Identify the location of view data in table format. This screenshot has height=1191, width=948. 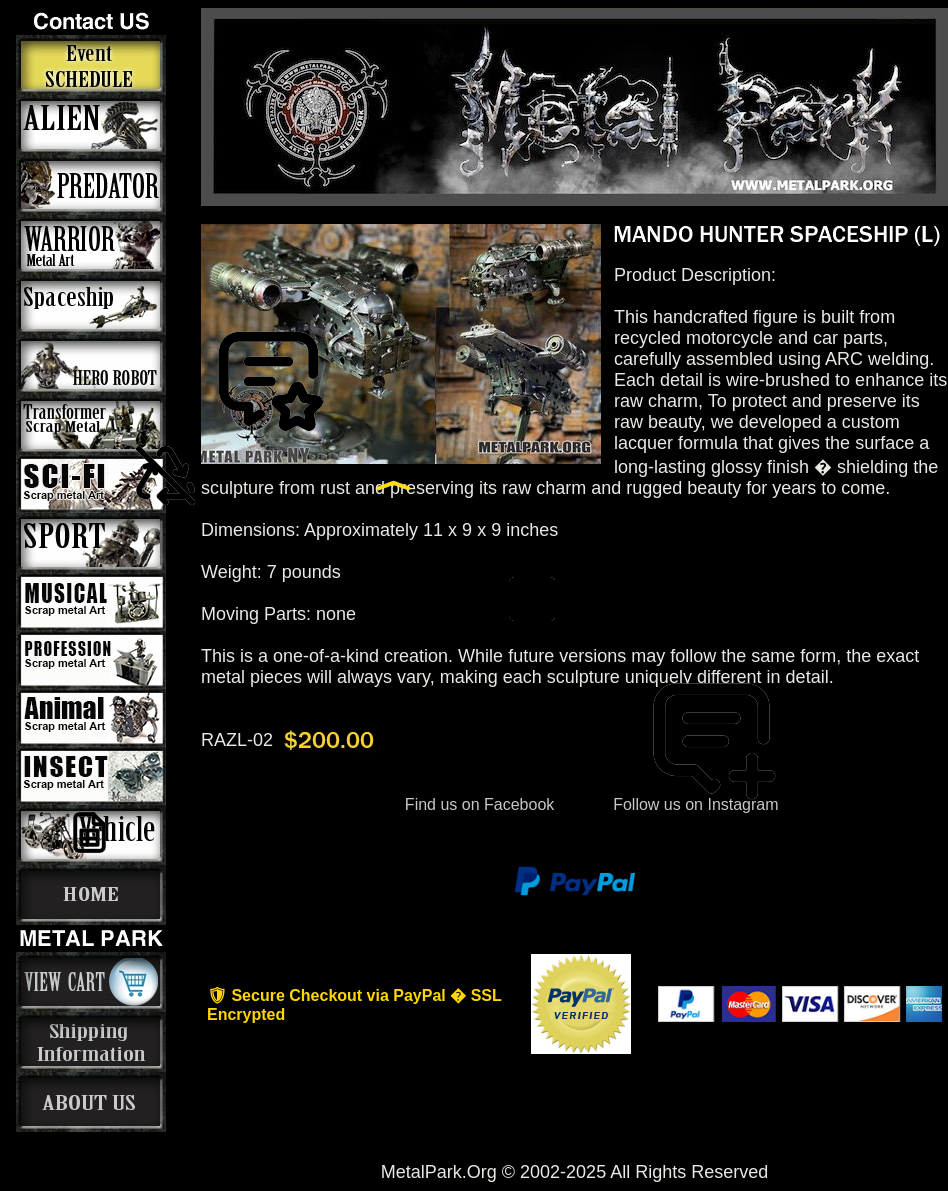
(531, 599).